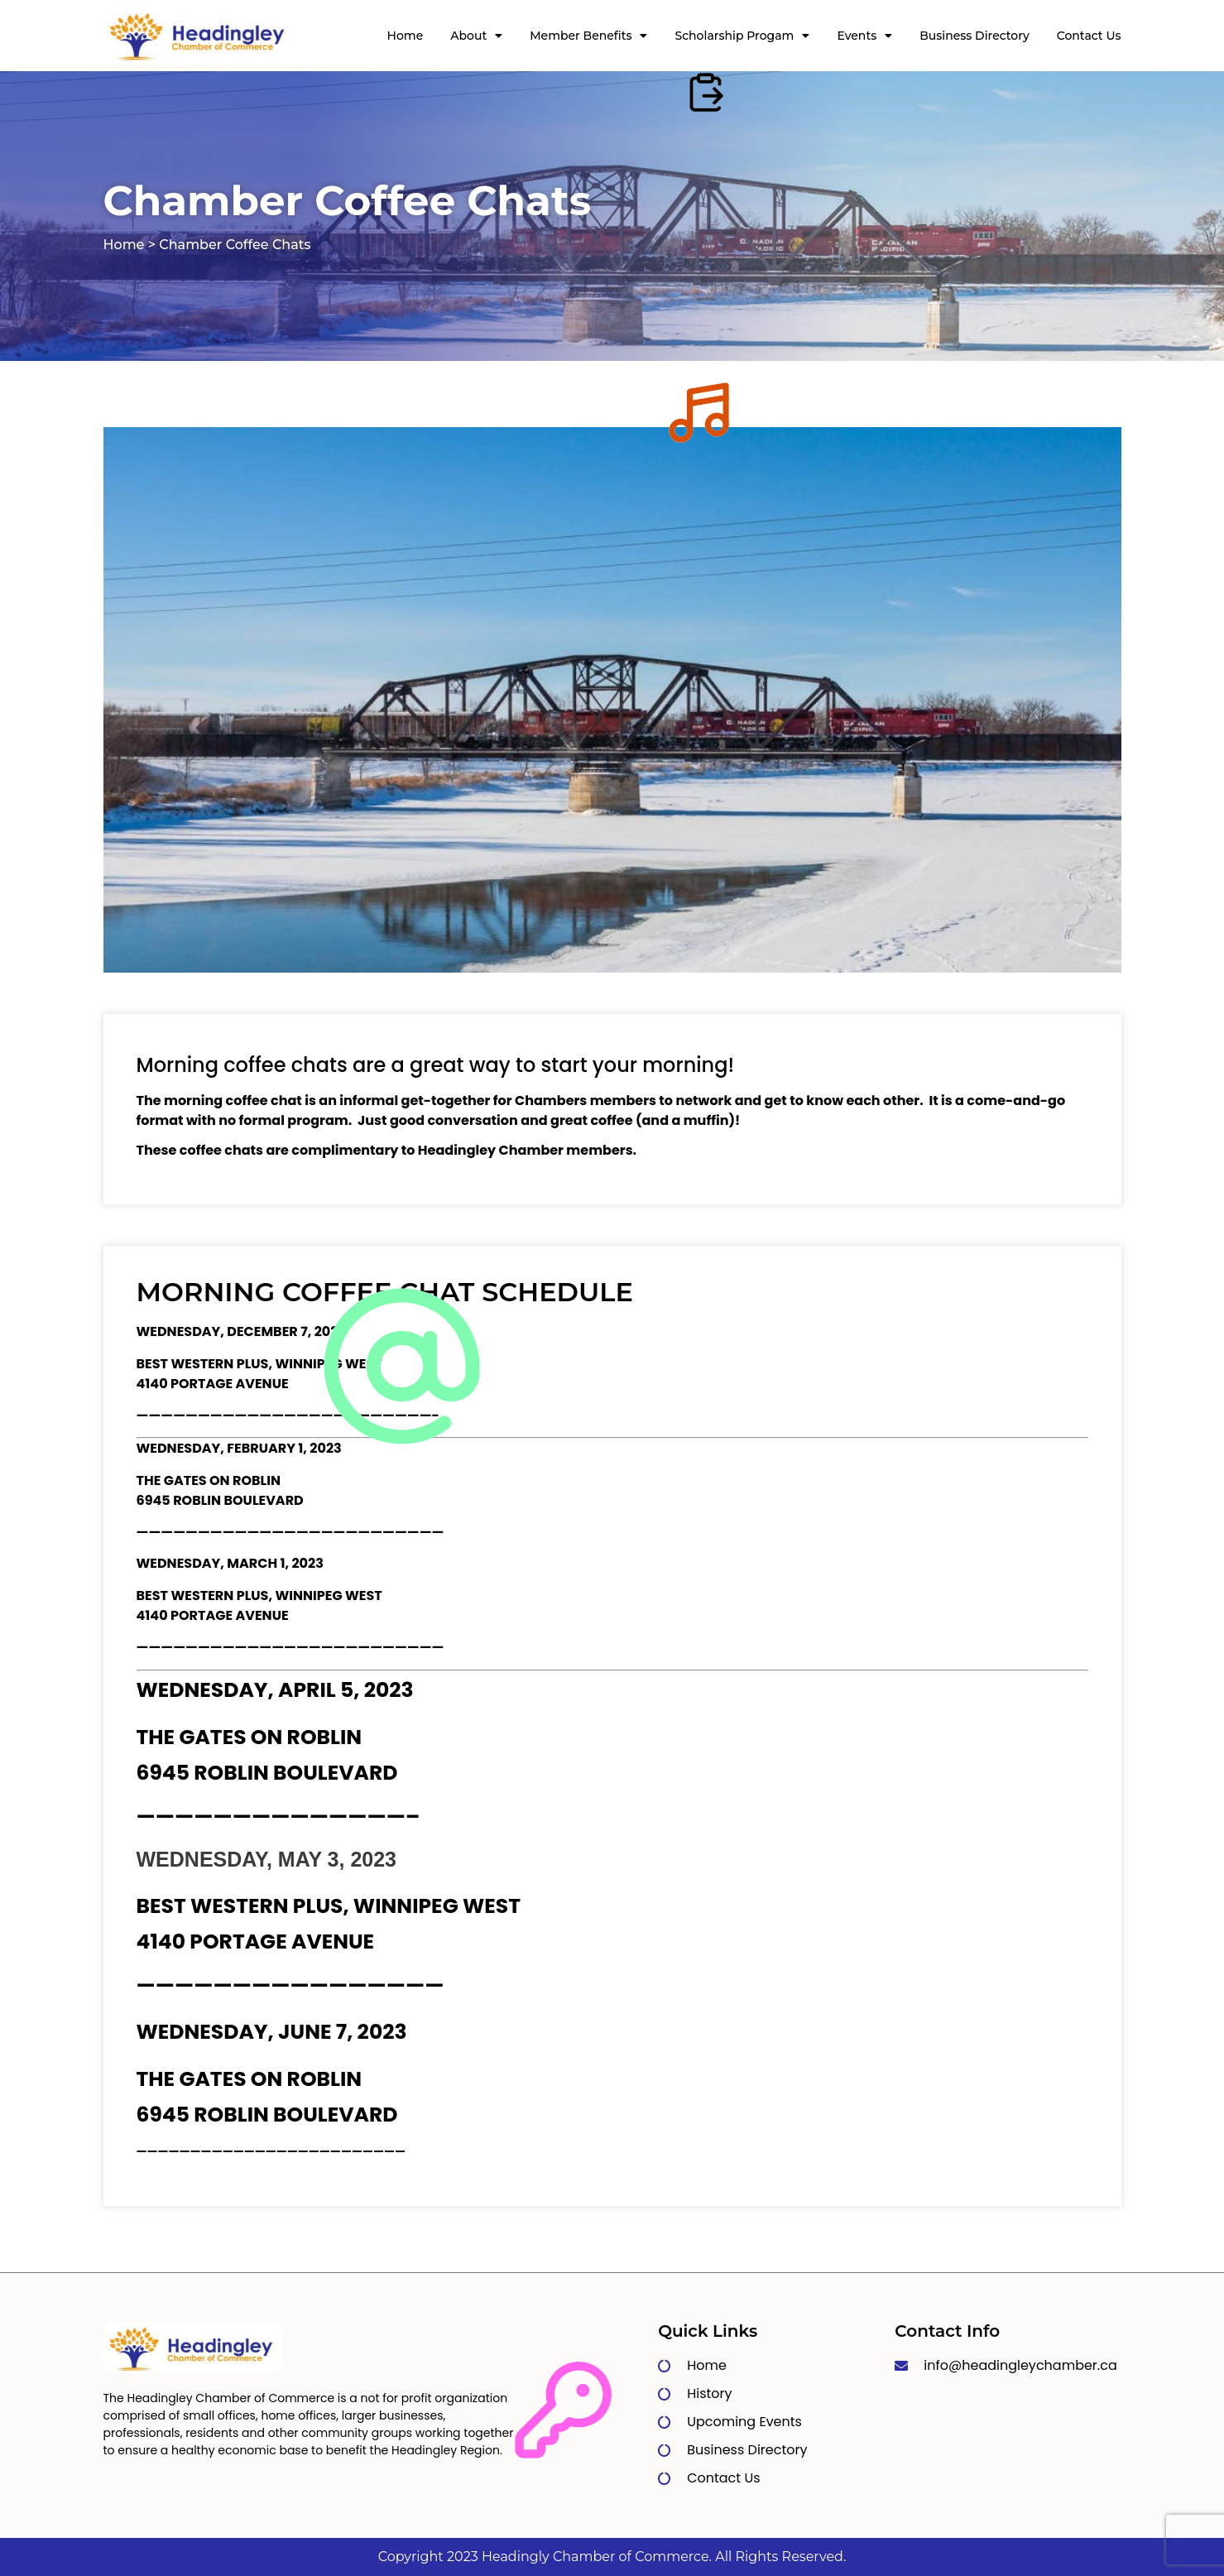  Describe the element at coordinates (401, 1366) in the screenshot. I see `mention a user in a post or comment` at that location.